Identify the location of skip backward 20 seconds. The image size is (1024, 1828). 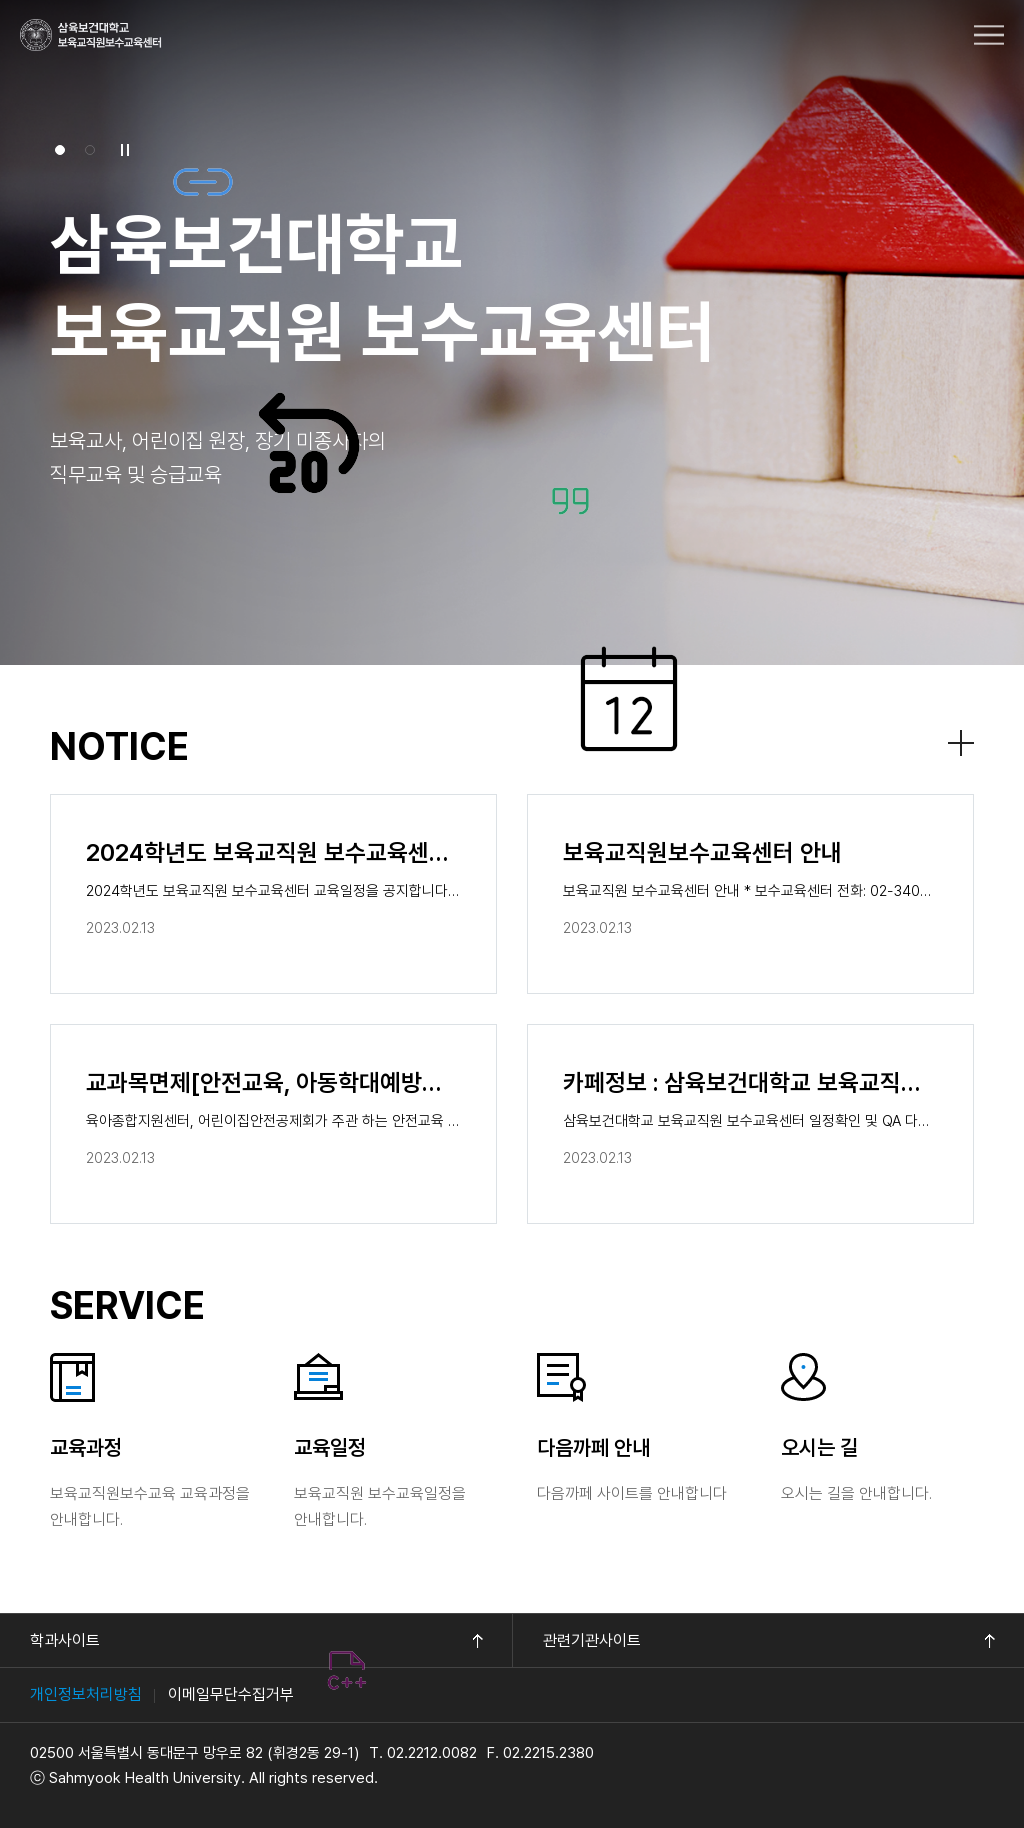
(306, 445).